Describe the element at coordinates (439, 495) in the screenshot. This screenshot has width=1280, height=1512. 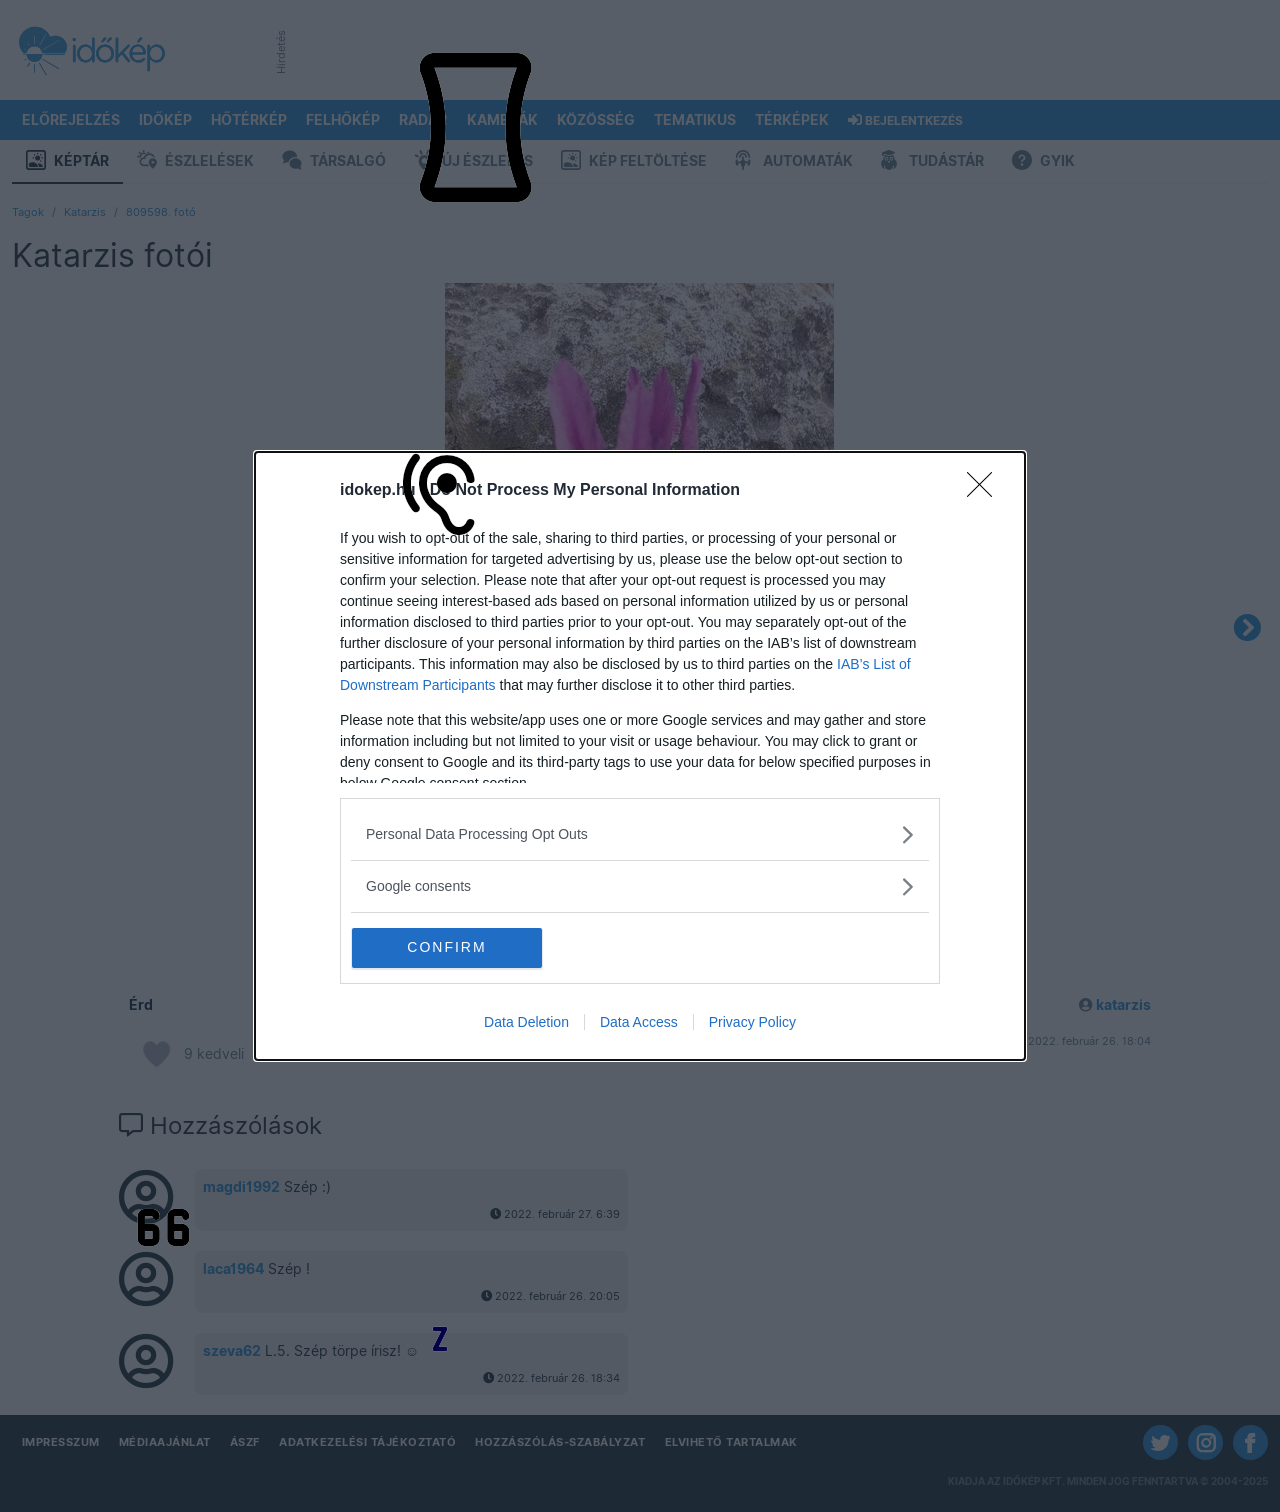
I see `access hearing or audio accessibility settings` at that location.